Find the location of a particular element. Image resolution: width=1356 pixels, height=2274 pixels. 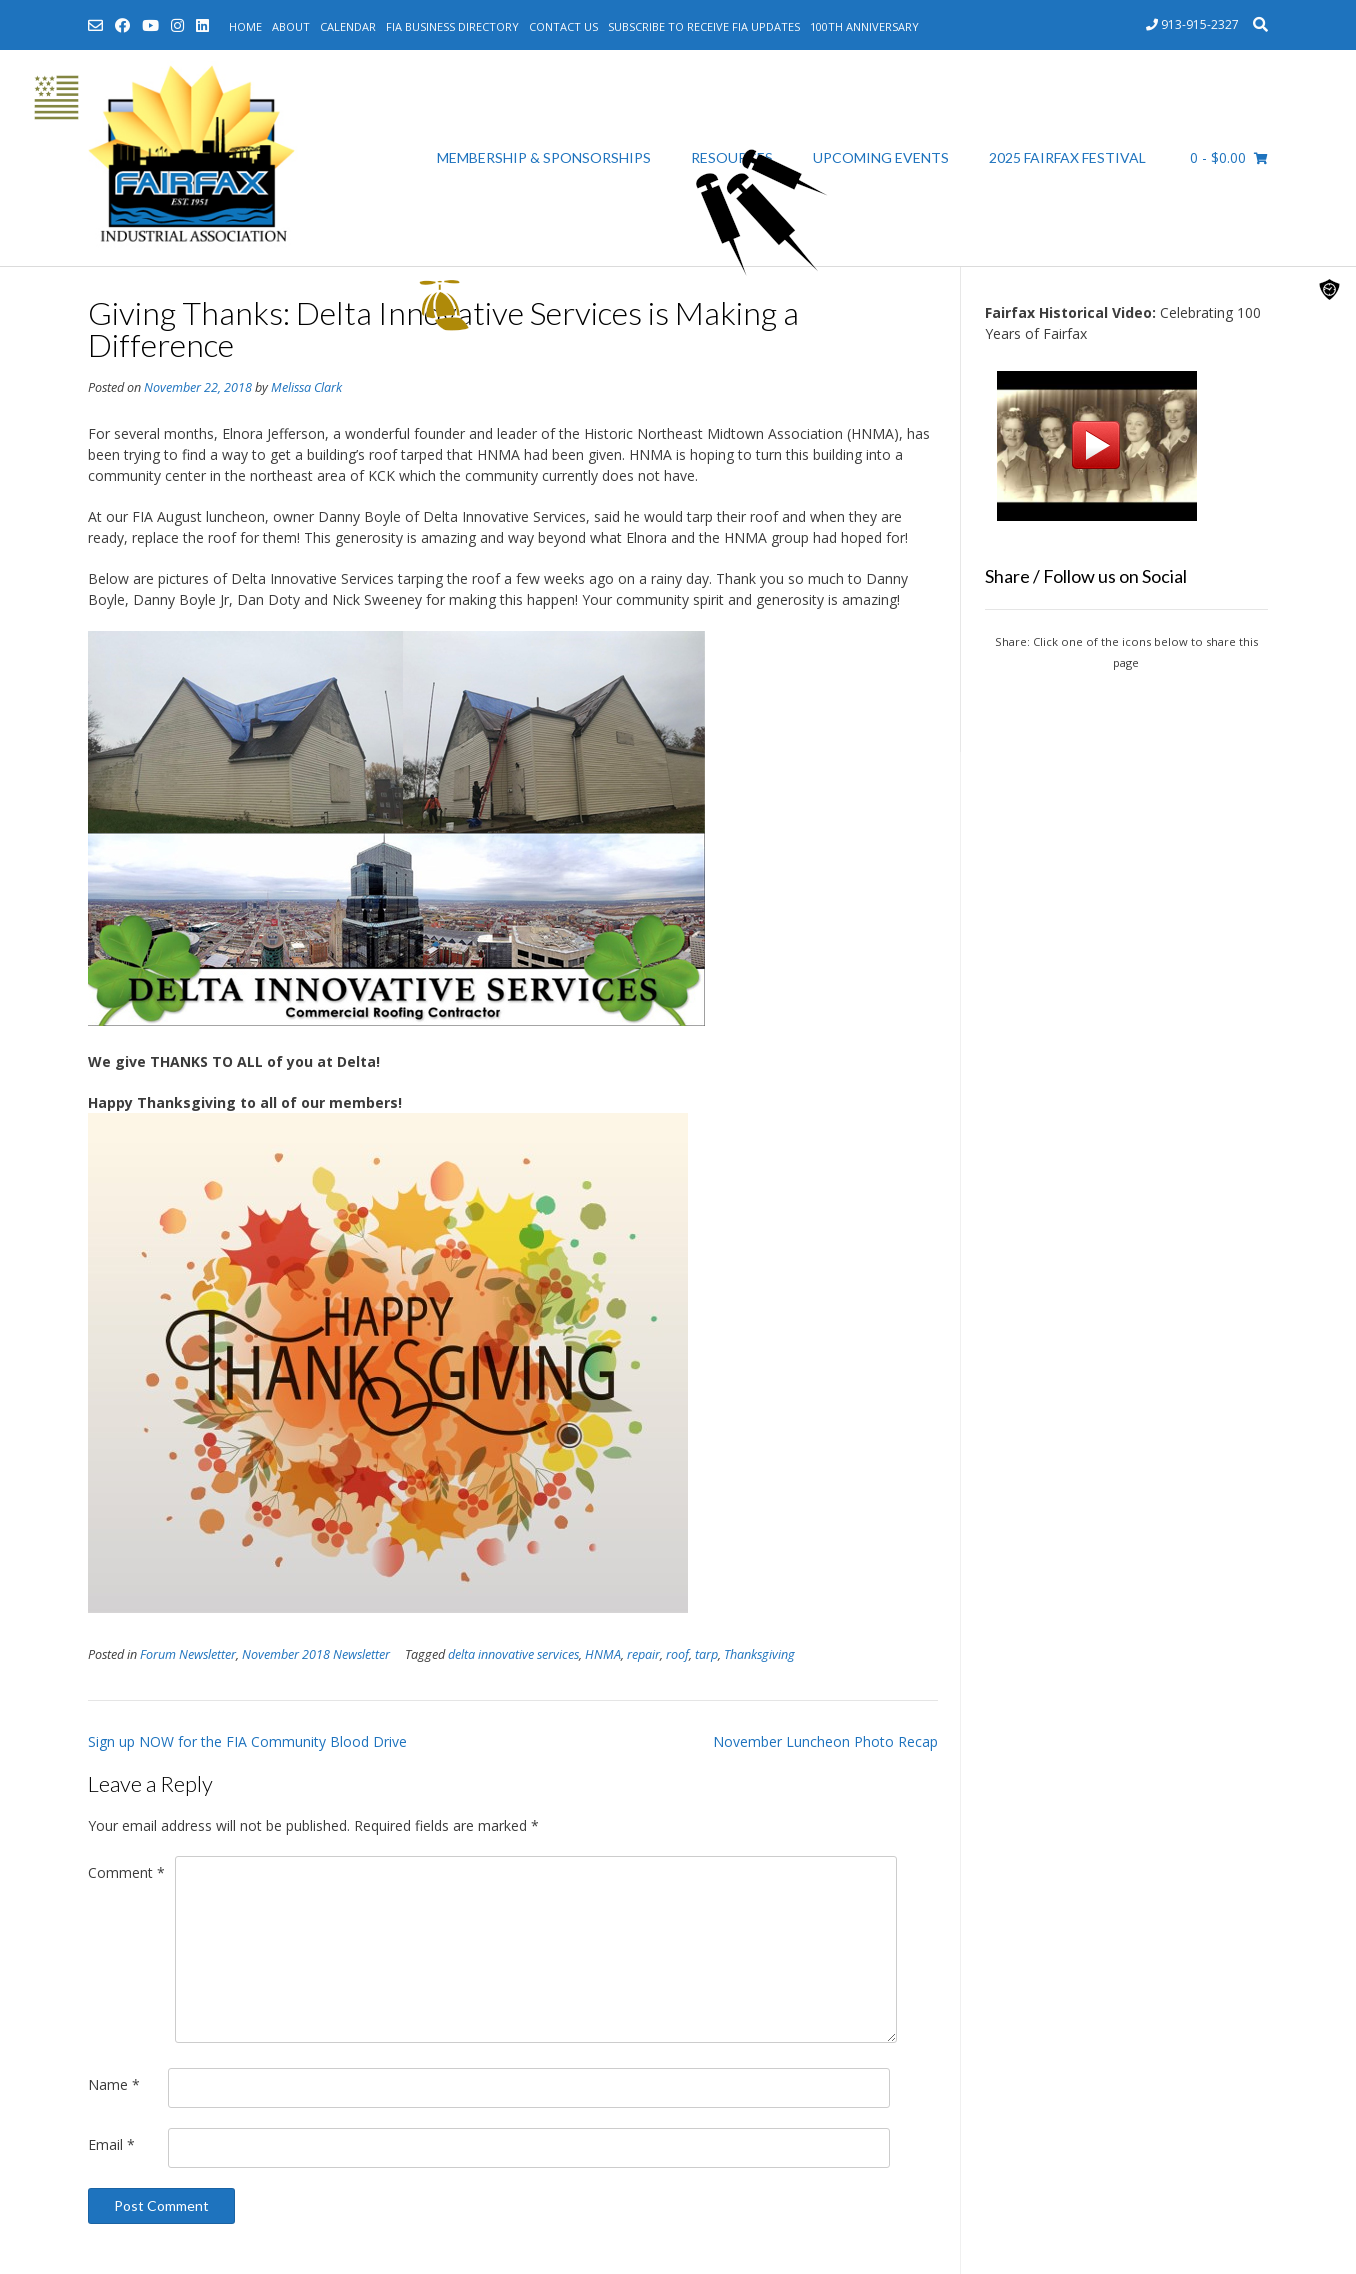

select united states as your country/region is located at coordinates (56, 97).